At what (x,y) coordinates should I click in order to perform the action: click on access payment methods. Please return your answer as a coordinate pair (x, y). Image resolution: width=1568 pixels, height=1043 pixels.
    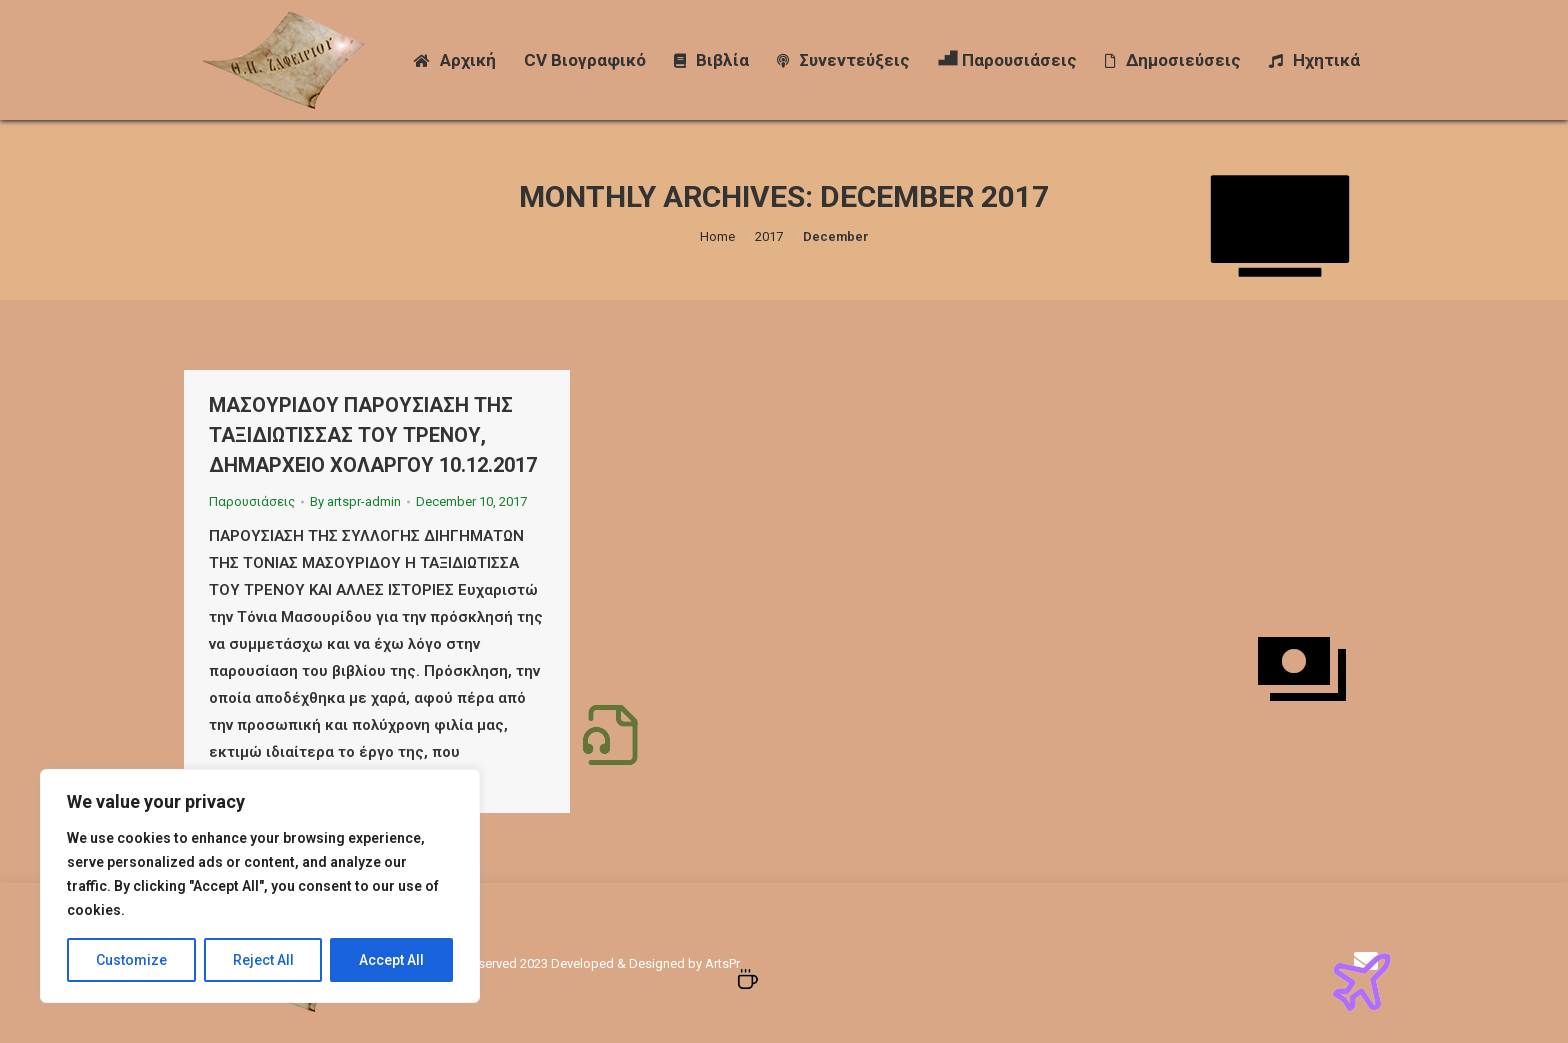
    Looking at the image, I should click on (1302, 669).